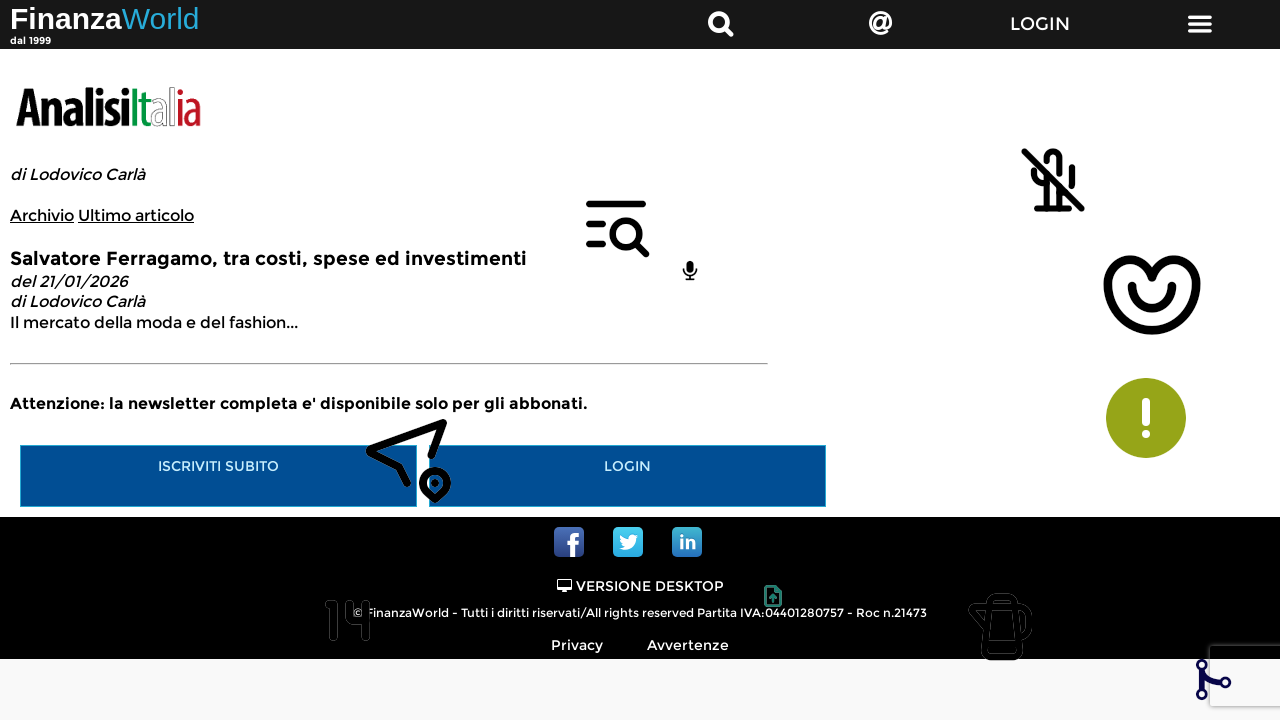 This screenshot has width=1280, height=720. Describe the element at coordinates (407, 459) in the screenshot. I see `send current location` at that location.